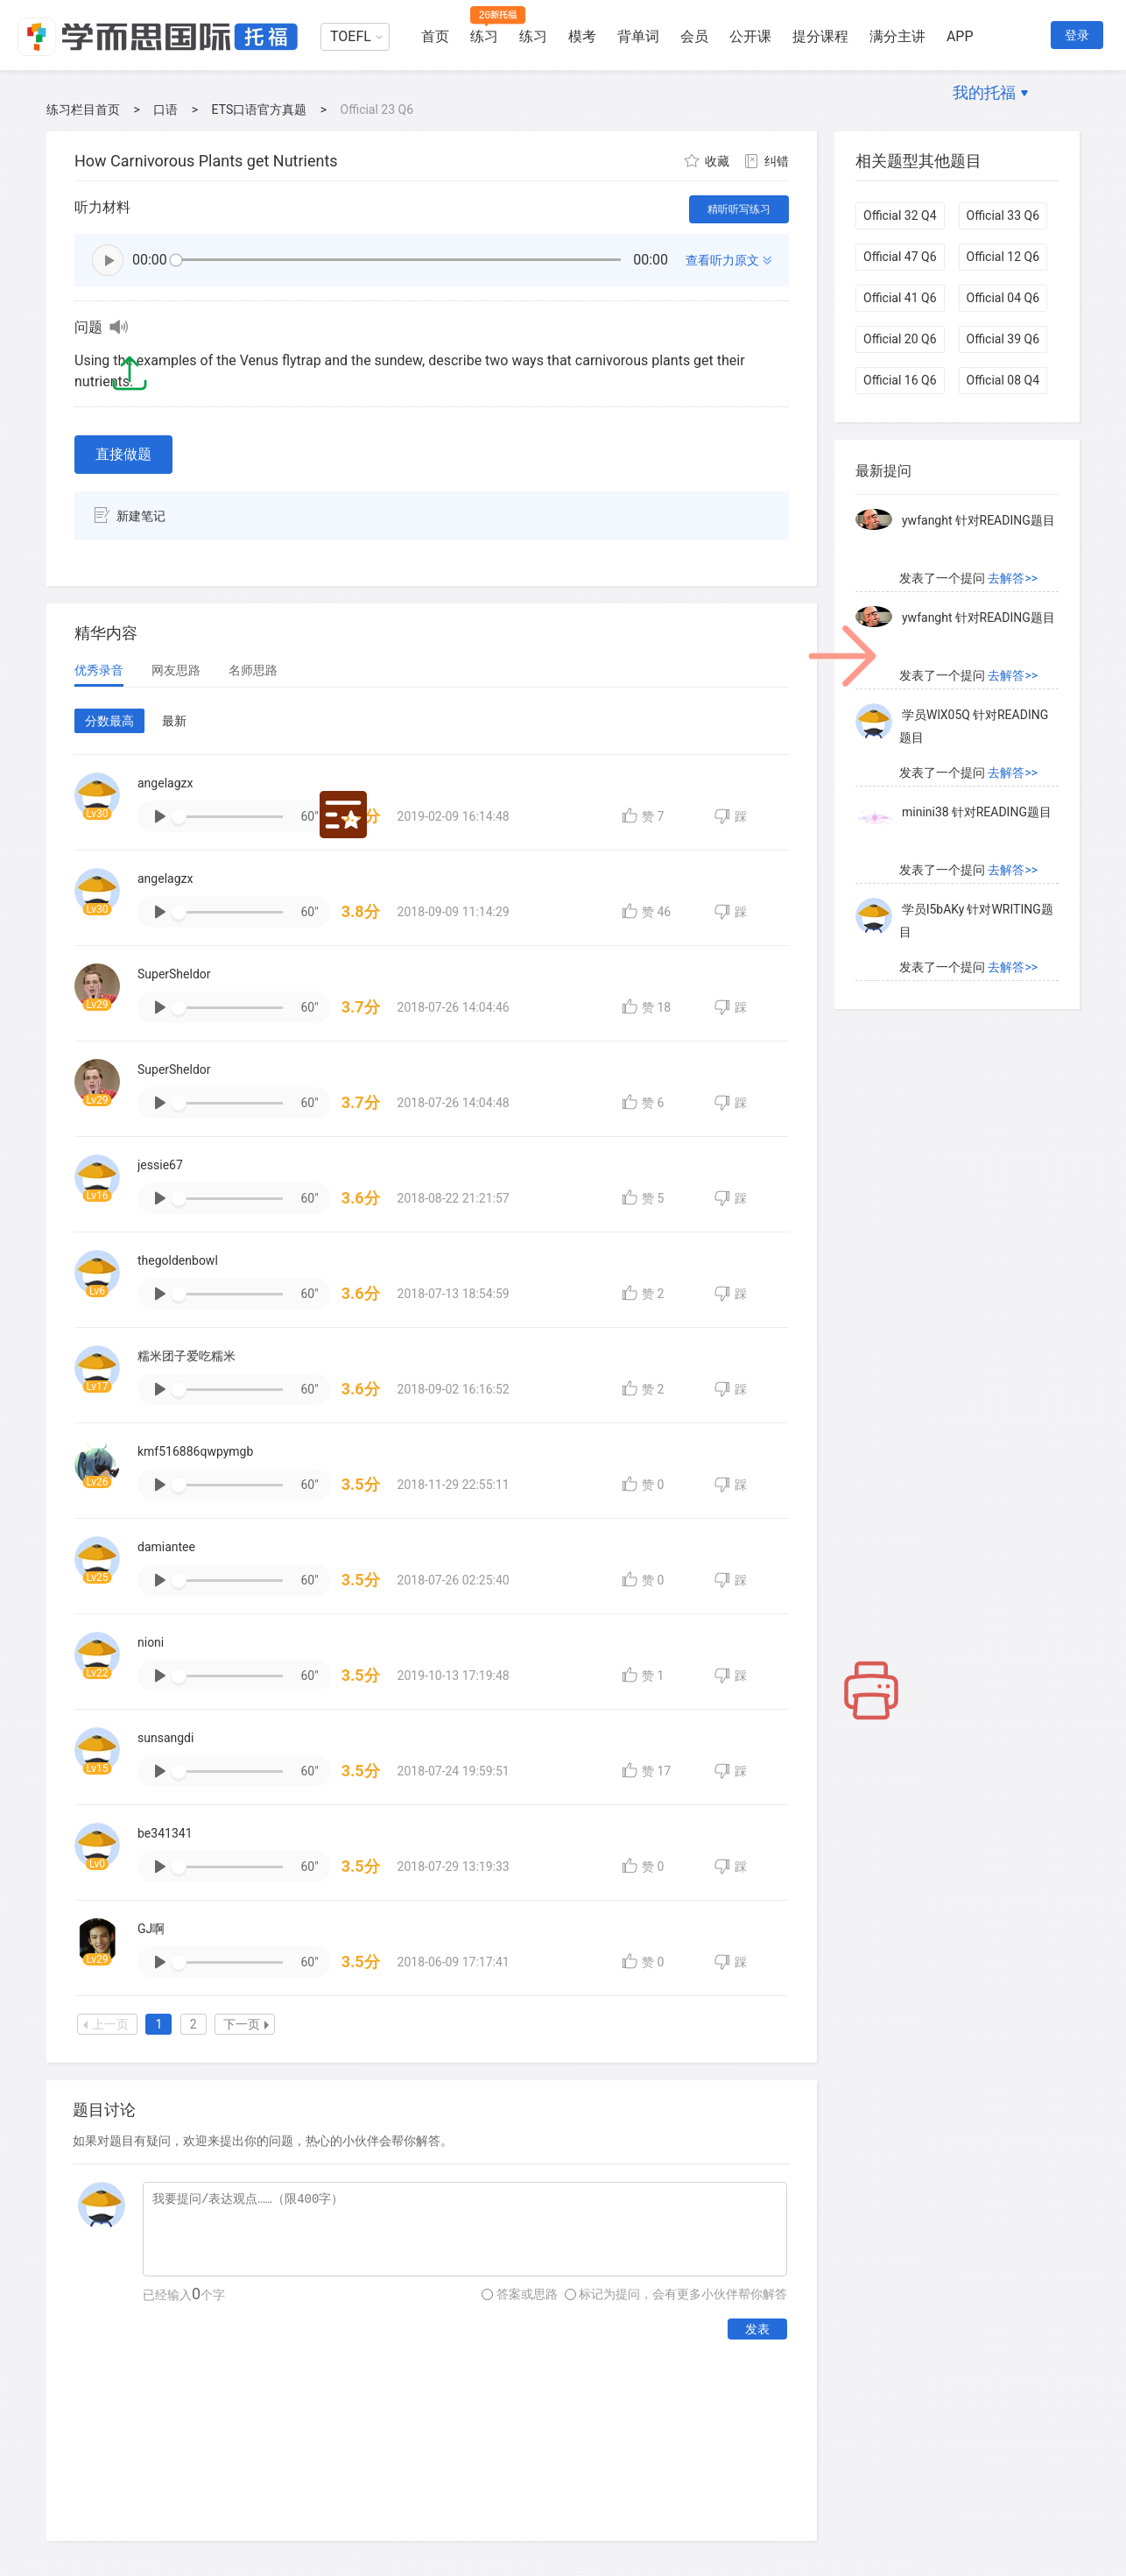 This screenshot has height=2576, width=1126. I want to click on print the current document, so click(871, 1690).